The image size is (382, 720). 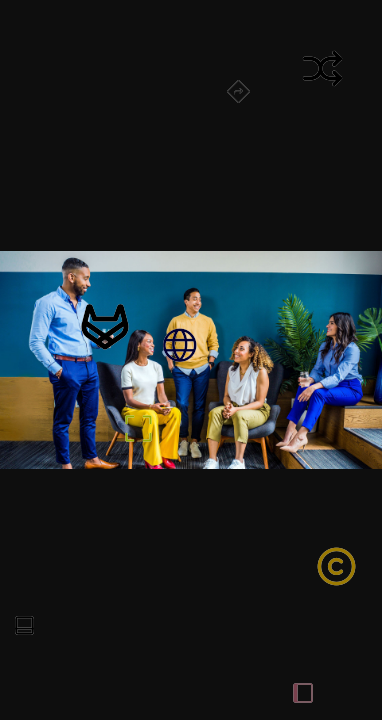 I want to click on enter fullscreen mode, so click(x=138, y=428).